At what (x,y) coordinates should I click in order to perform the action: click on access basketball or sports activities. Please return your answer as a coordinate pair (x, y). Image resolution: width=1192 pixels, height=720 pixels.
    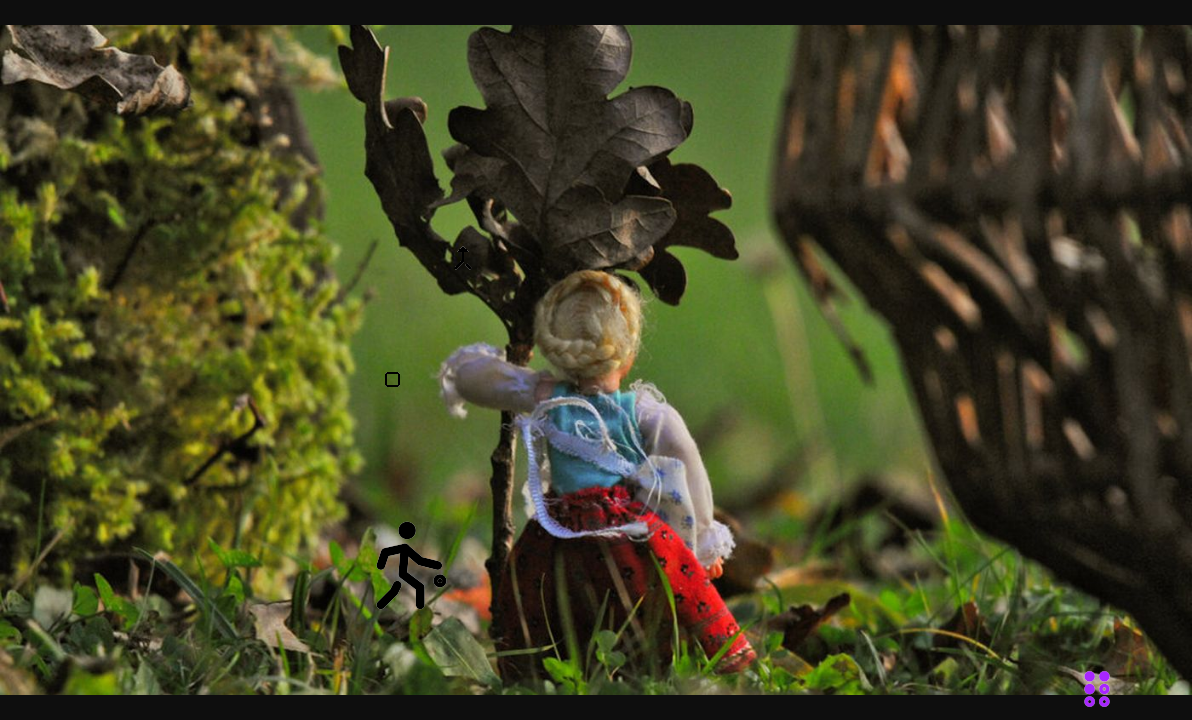
    Looking at the image, I should click on (411, 565).